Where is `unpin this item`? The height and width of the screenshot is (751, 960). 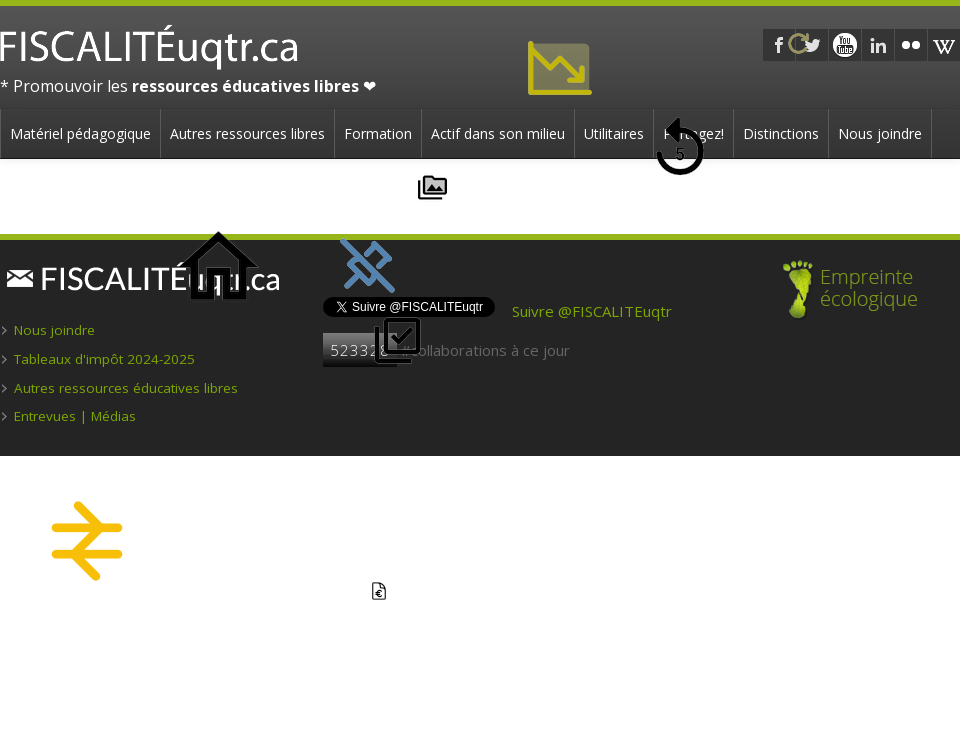
unpin this item is located at coordinates (367, 265).